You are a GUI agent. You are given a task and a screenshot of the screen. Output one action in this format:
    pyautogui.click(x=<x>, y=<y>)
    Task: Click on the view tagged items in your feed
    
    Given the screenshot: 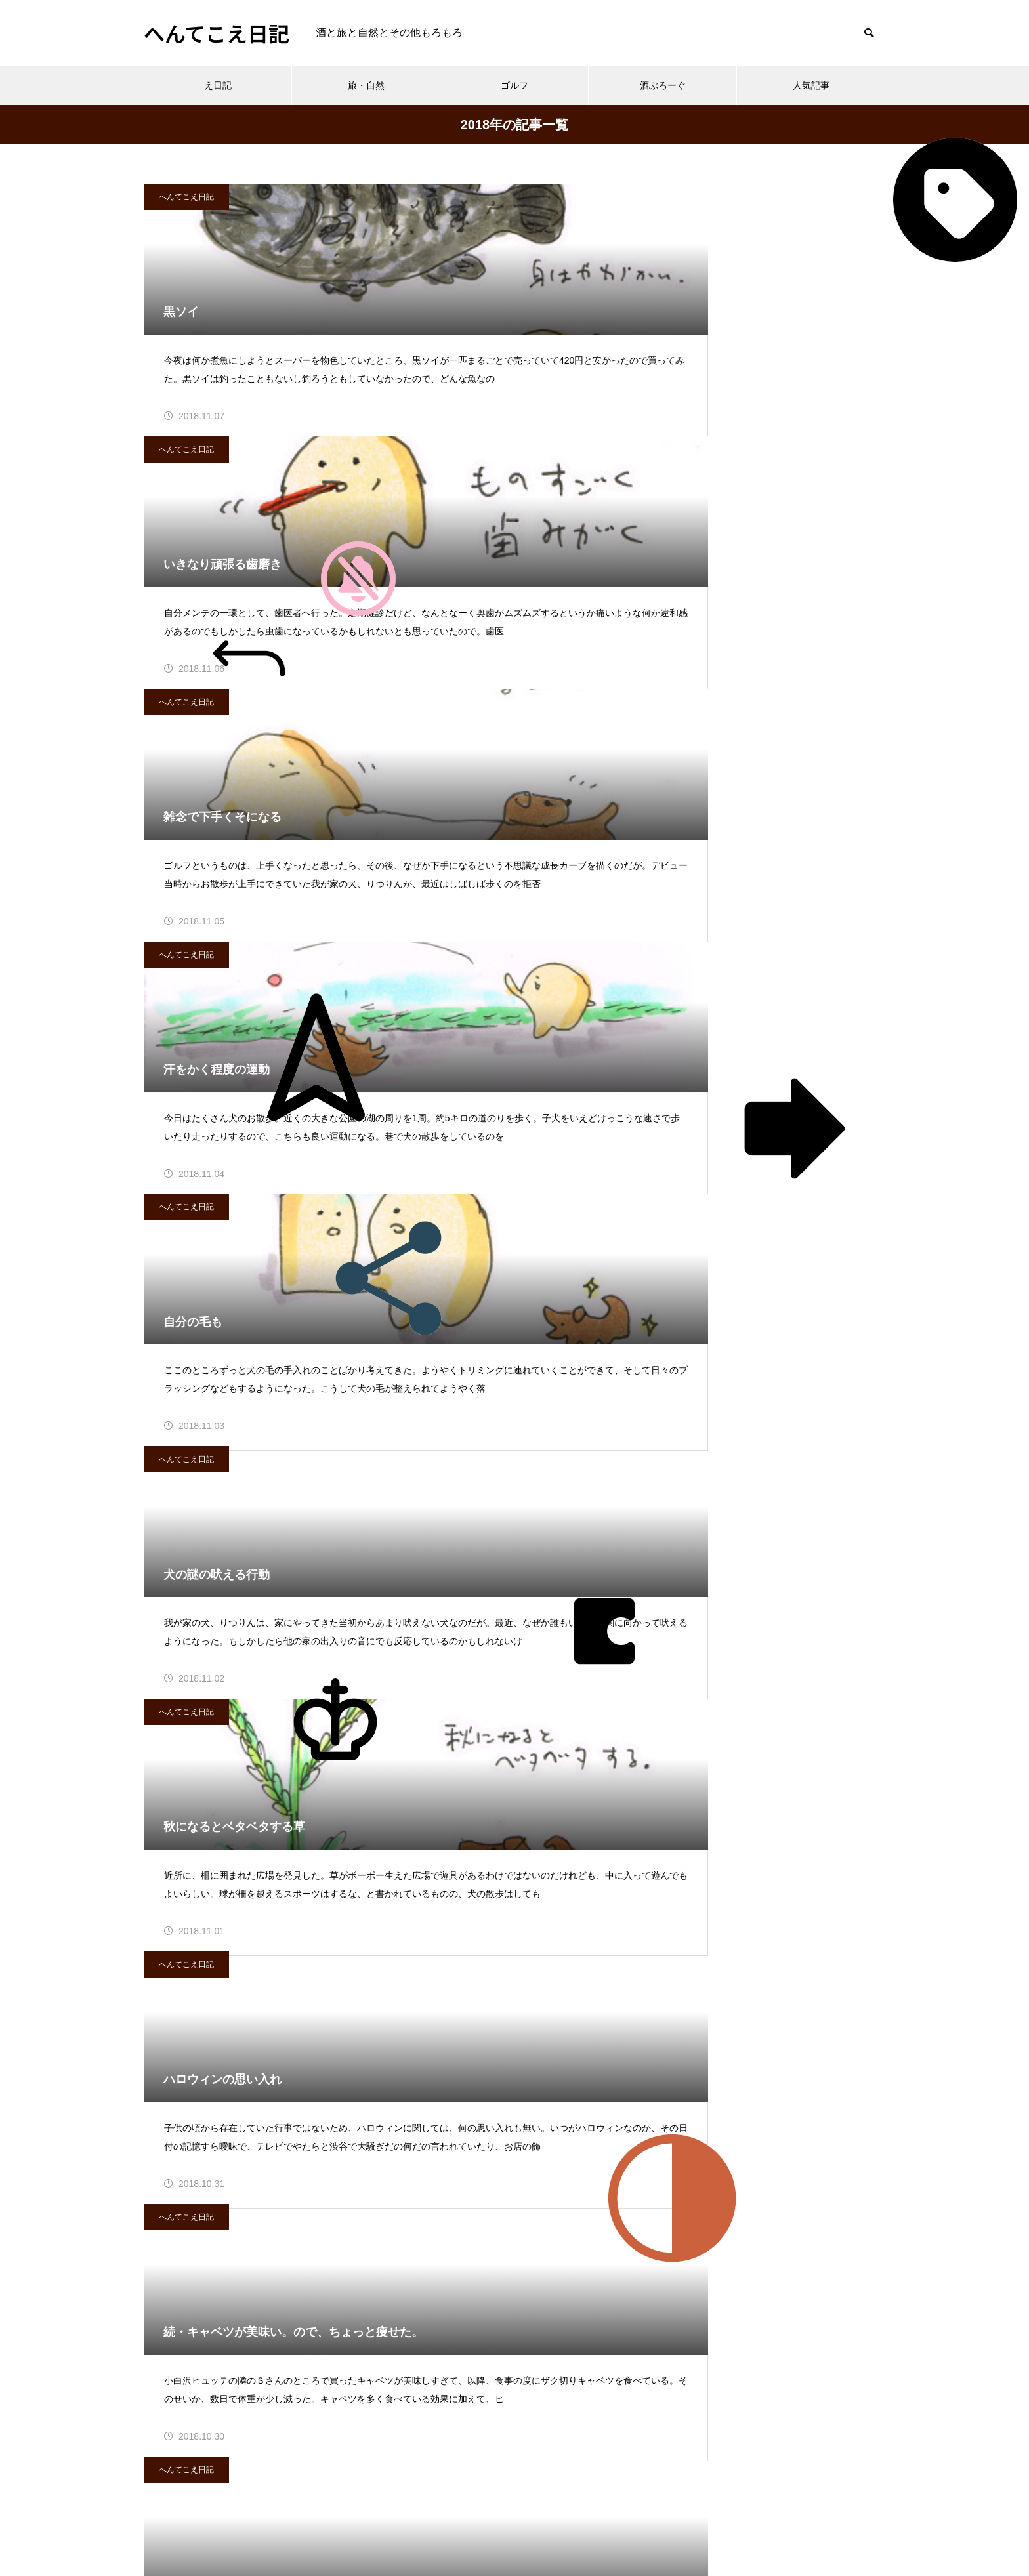 What is the action you would take?
    pyautogui.click(x=955, y=199)
    